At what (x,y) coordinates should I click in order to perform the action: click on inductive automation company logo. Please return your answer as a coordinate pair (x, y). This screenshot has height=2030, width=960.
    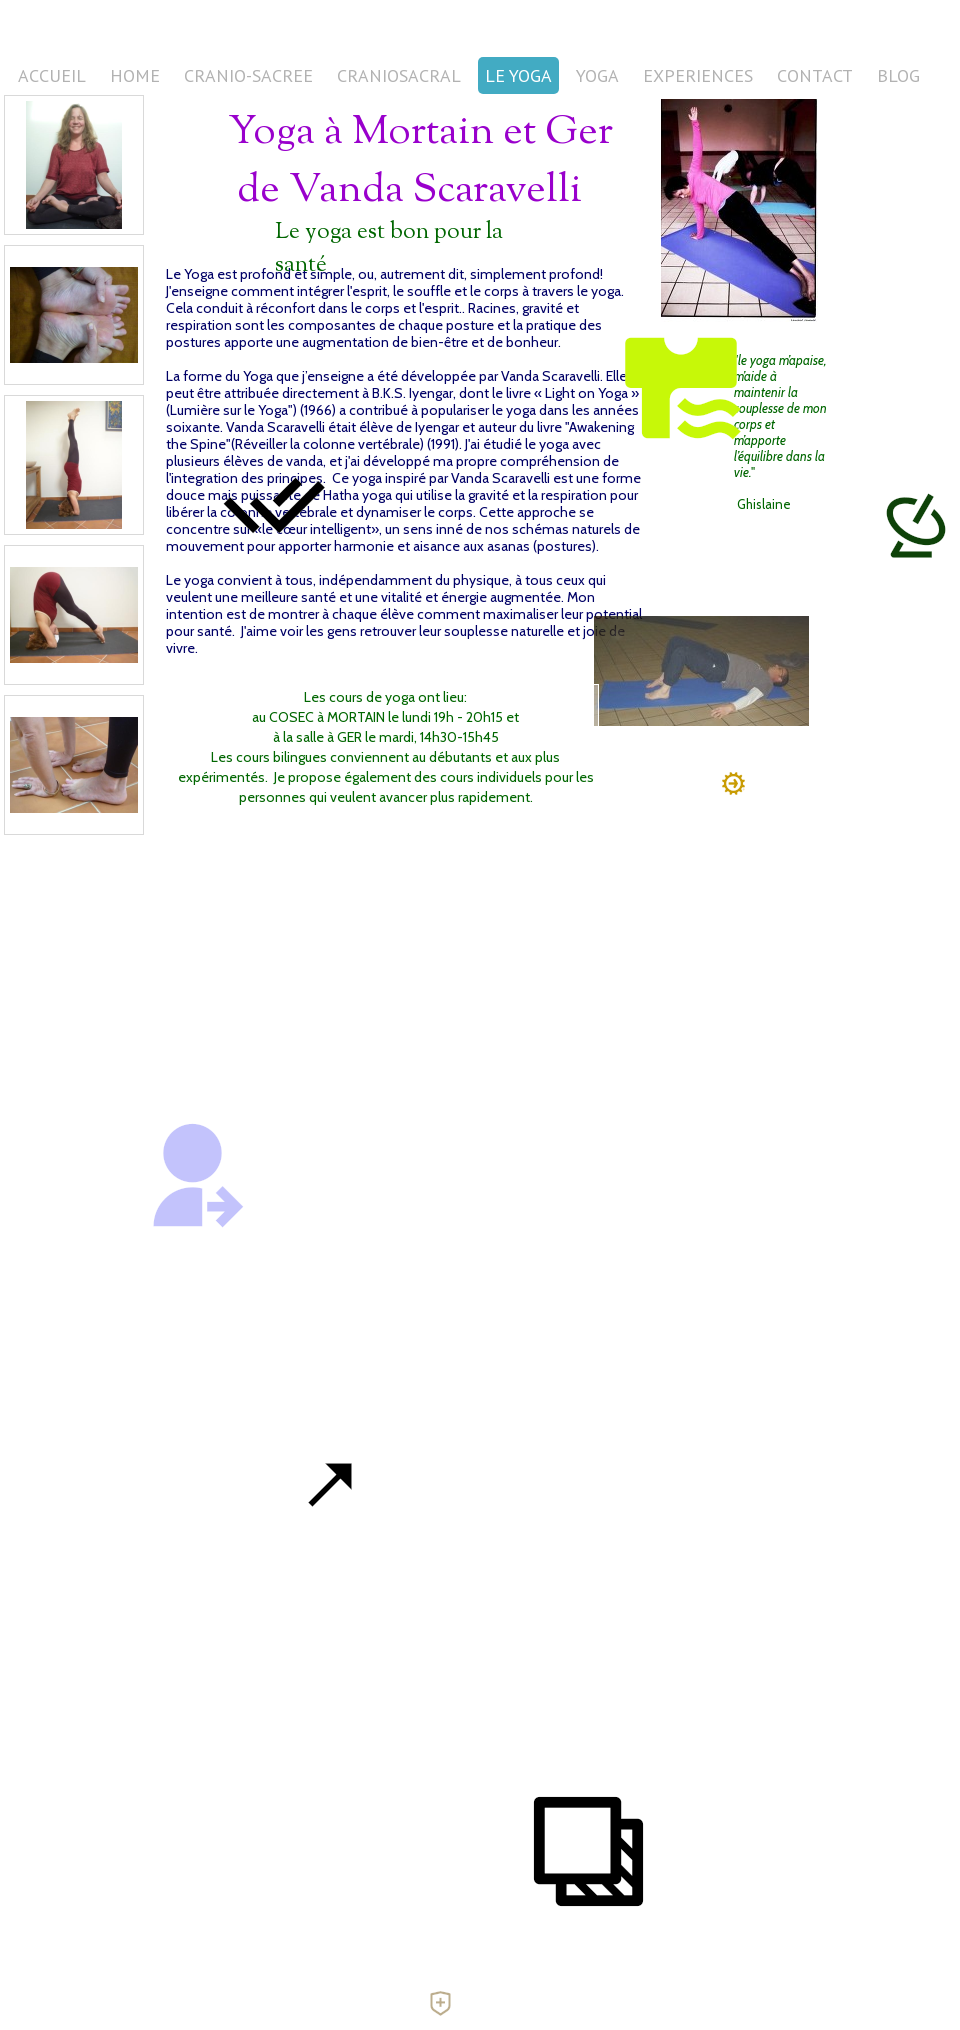
    Looking at the image, I should click on (733, 783).